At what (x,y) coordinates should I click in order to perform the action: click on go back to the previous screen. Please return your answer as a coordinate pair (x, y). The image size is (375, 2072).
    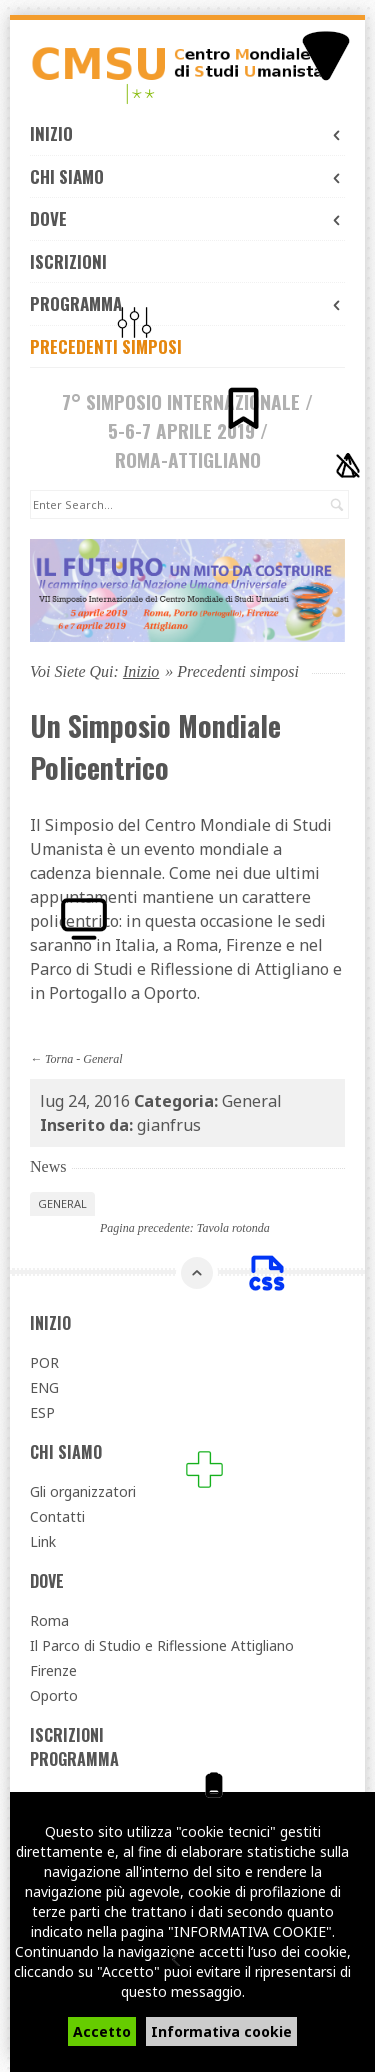
    Looking at the image, I should click on (176, 1959).